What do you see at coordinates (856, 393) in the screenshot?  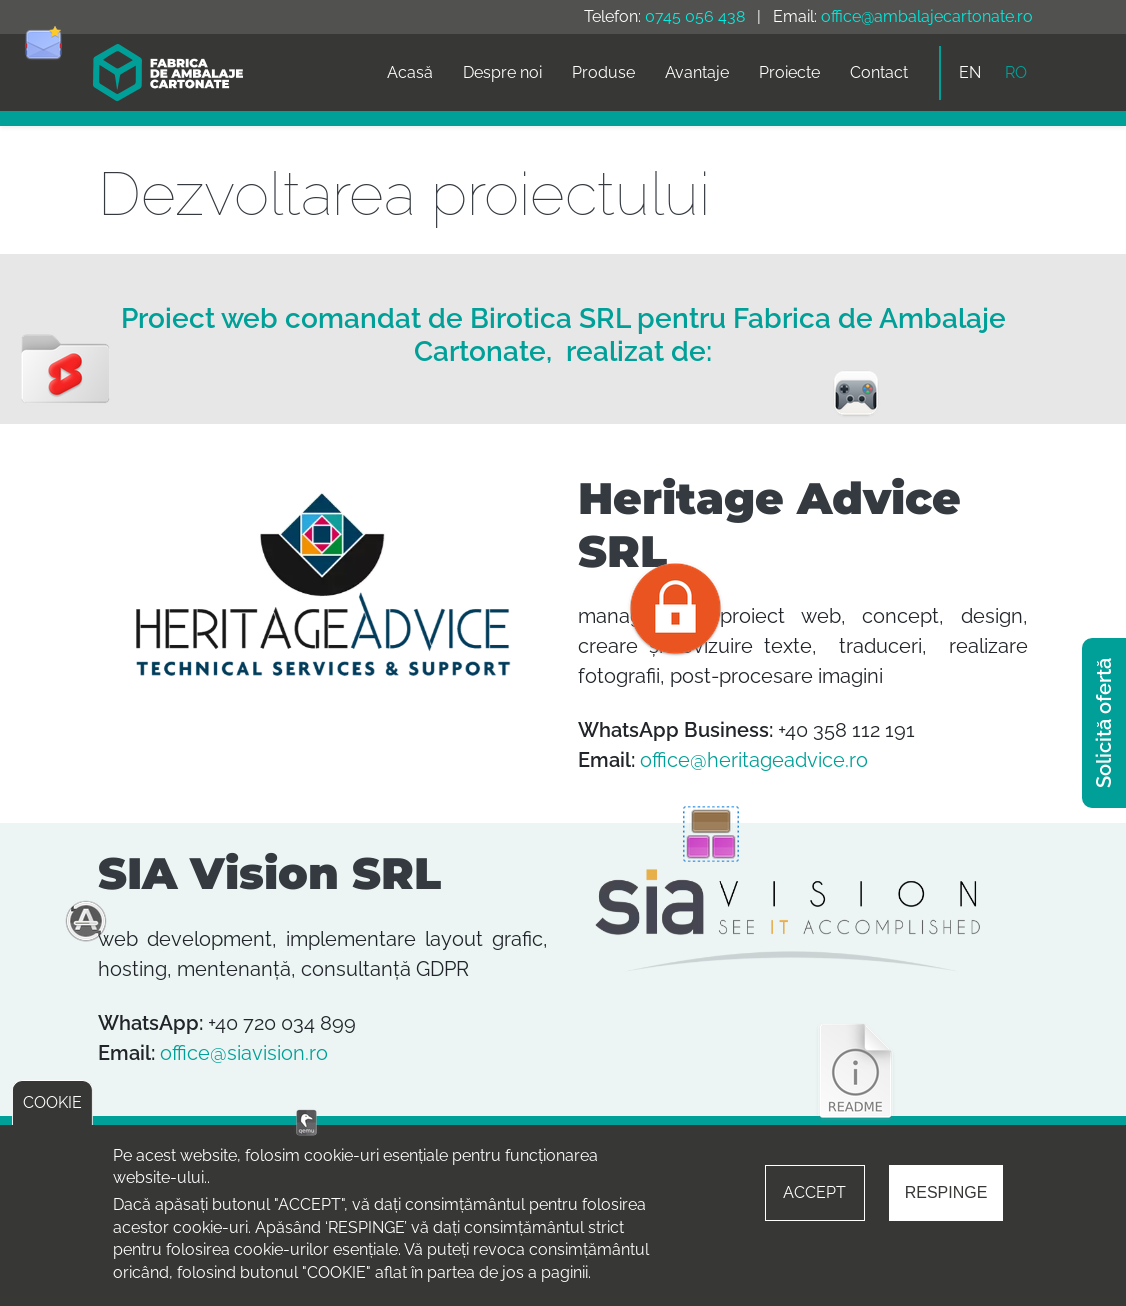 I see `game controller input device settings` at bounding box center [856, 393].